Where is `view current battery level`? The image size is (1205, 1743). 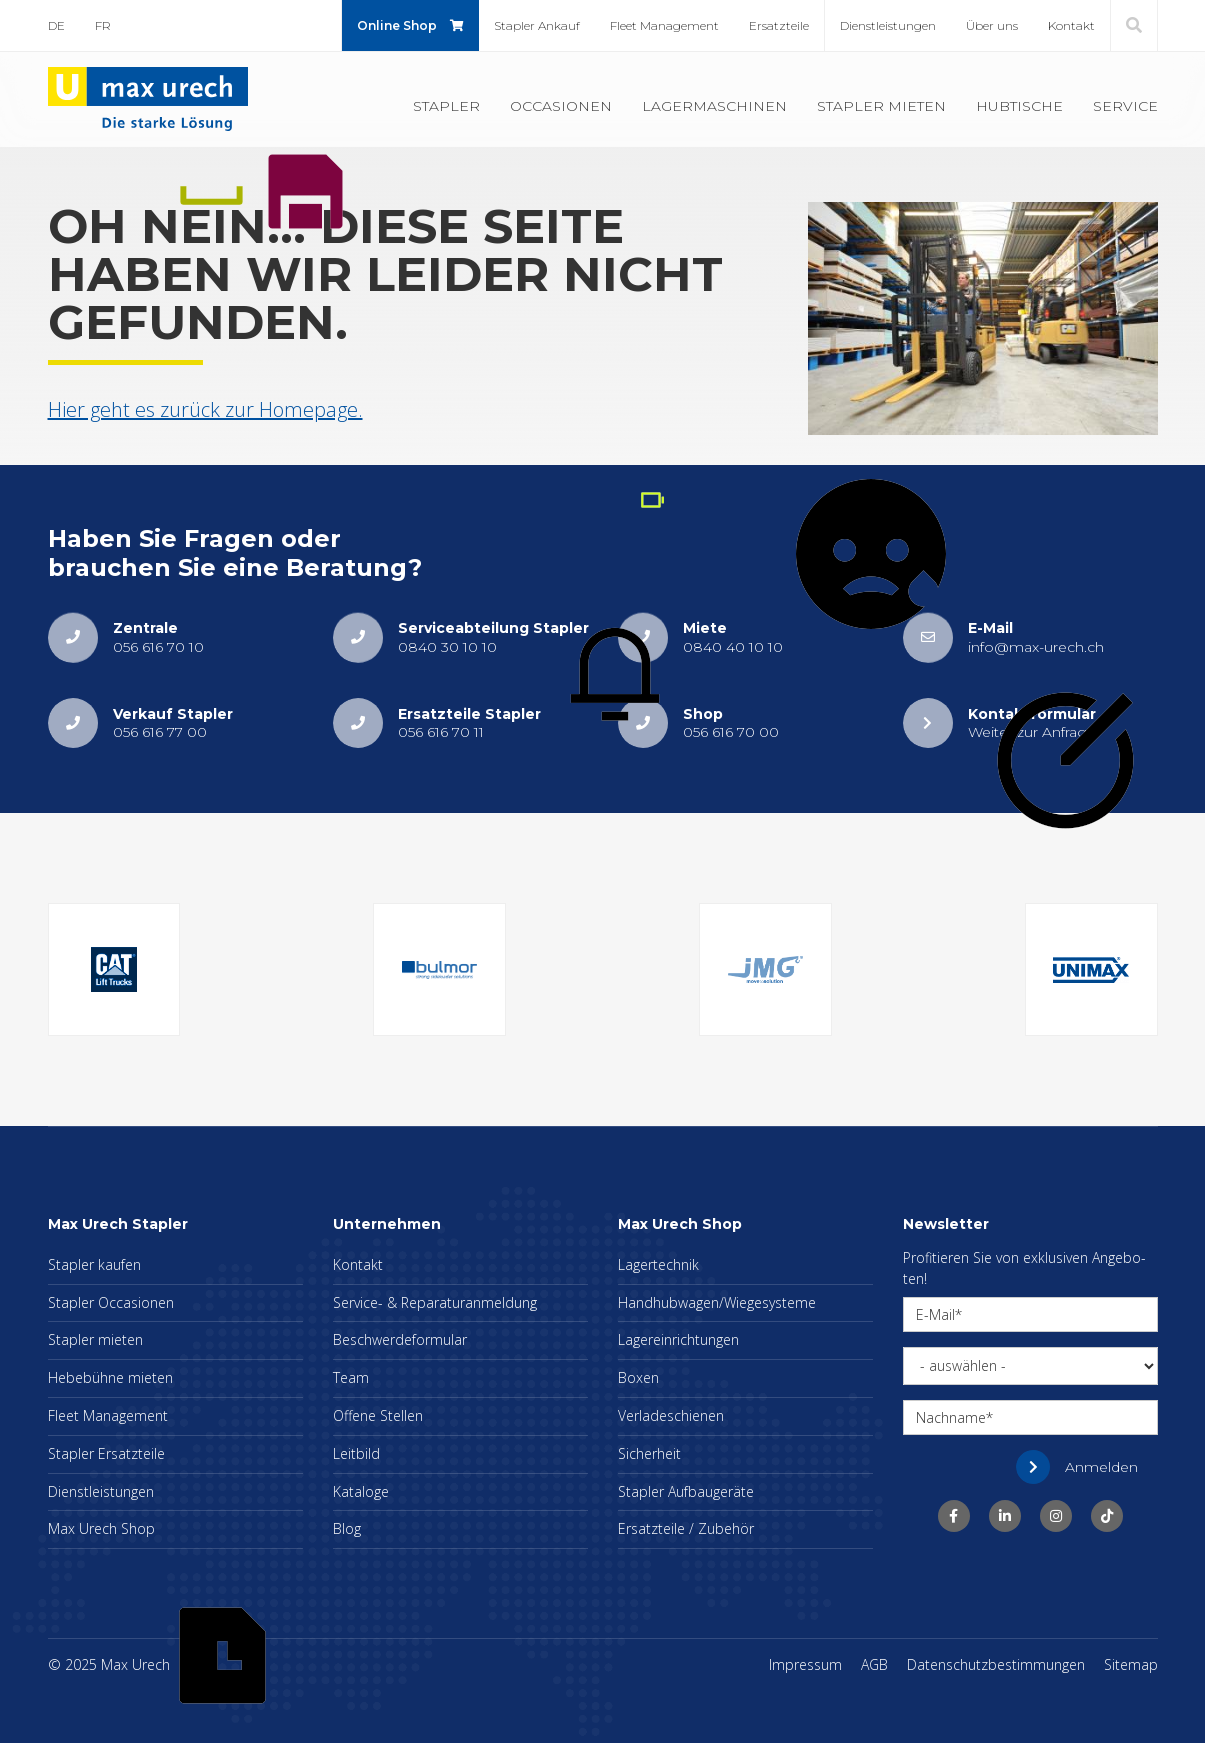
view current battery level is located at coordinates (652, 500).